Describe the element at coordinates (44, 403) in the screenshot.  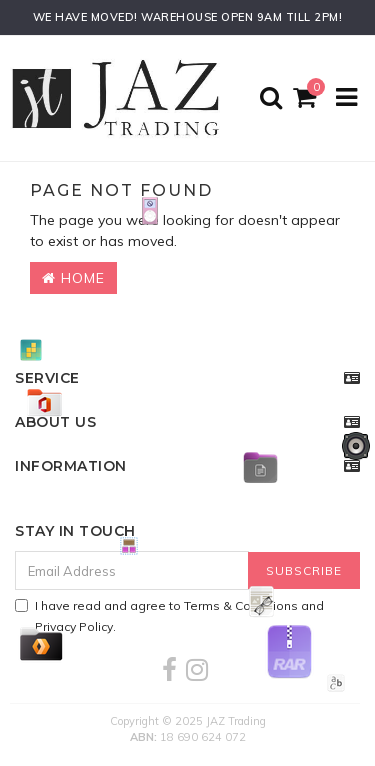
I see `open microsoft office files folder` at that location.